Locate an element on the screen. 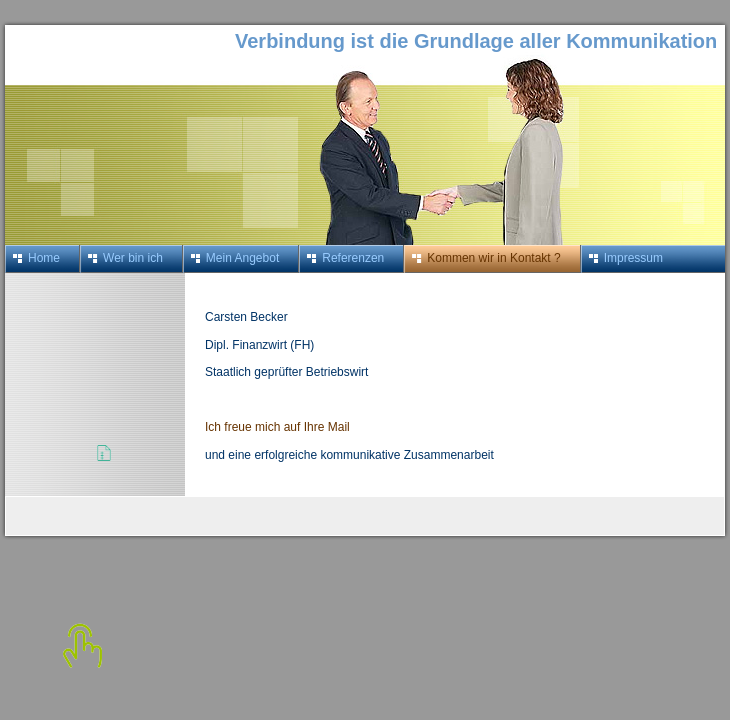  access compressed or archived files is located at coordinates (104, 453).